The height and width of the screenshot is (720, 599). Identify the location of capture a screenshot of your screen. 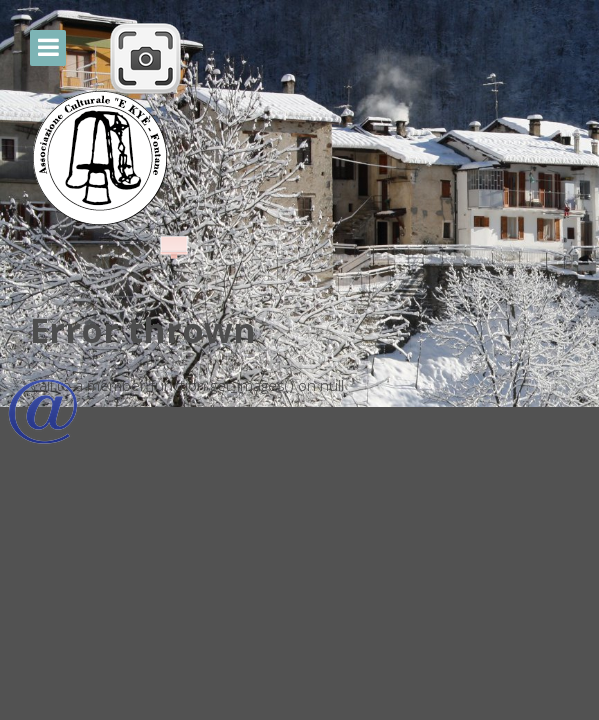
(145, 58).